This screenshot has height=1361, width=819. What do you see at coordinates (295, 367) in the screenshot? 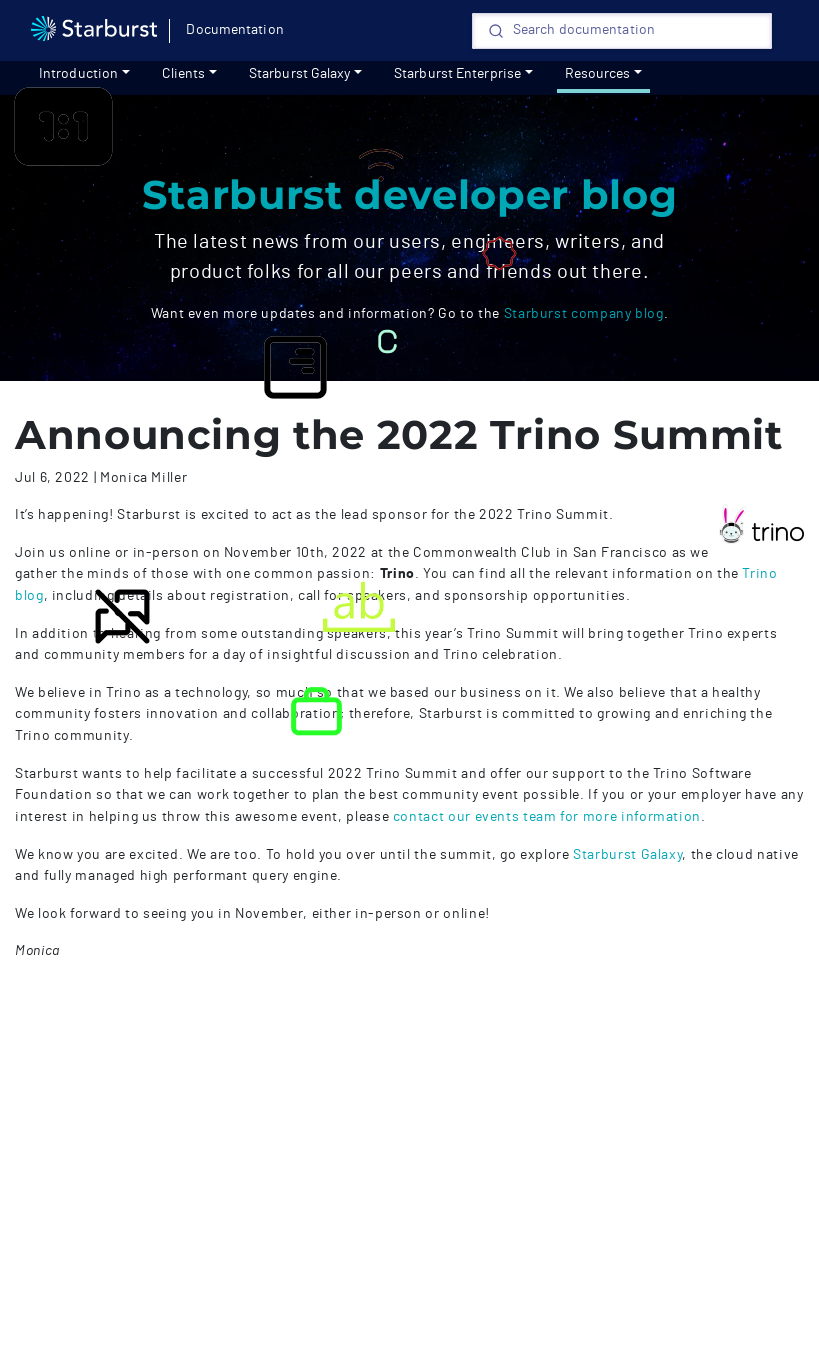
I see `align content to the top-right corner` at bounding box center [295, 367].